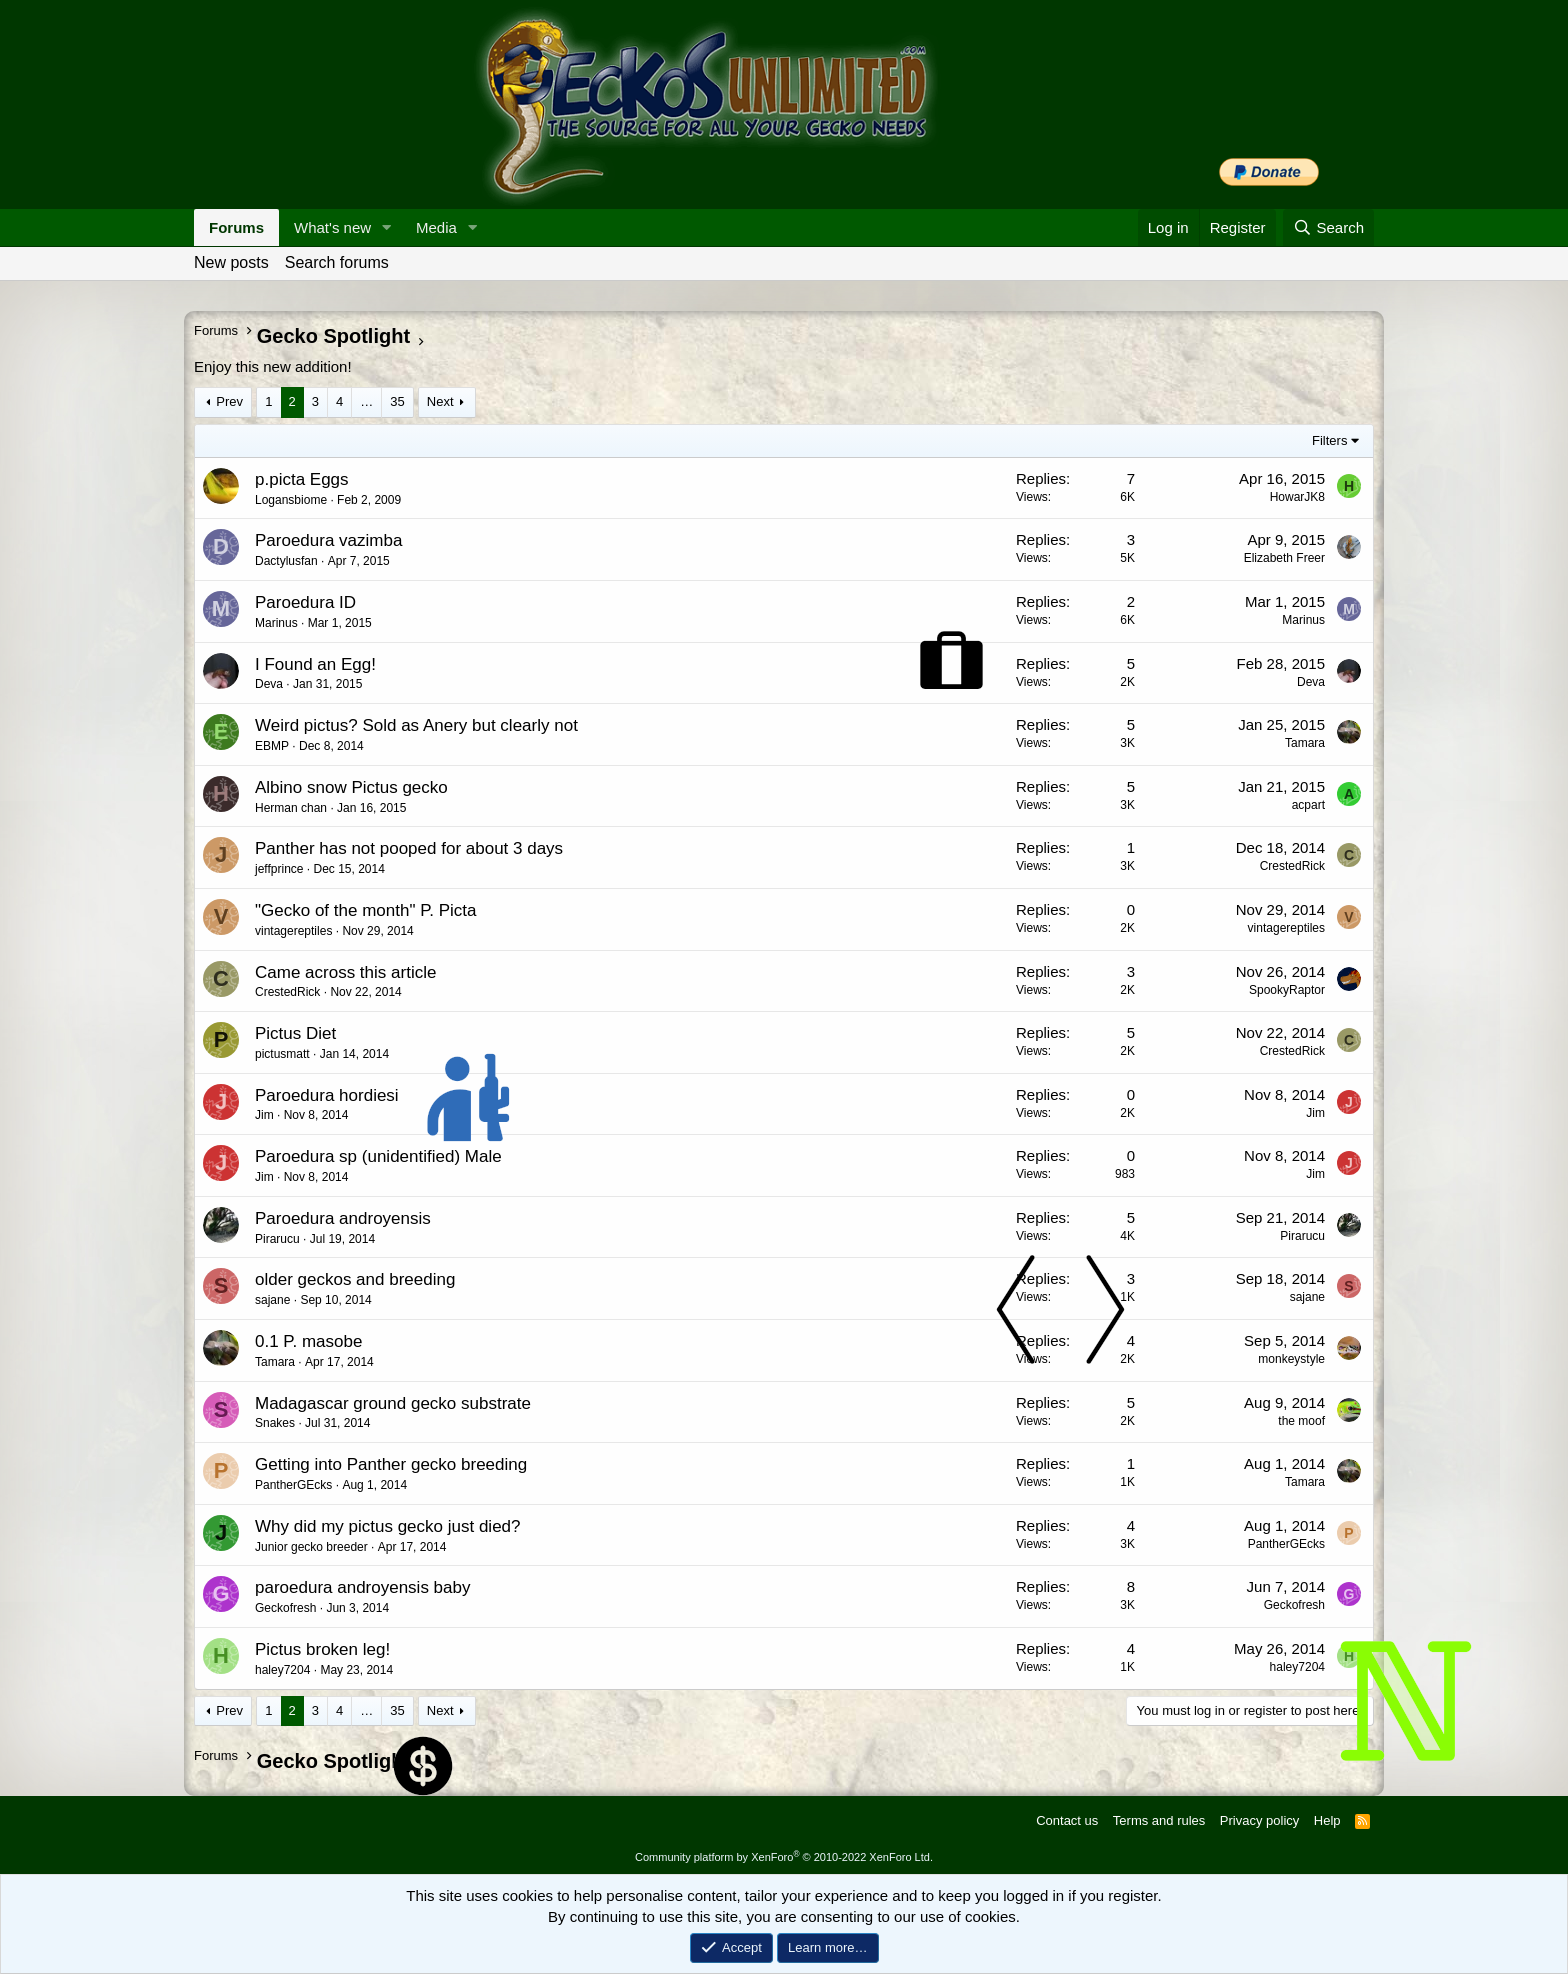  I want to click on open notion app, so click(1406, 1701).